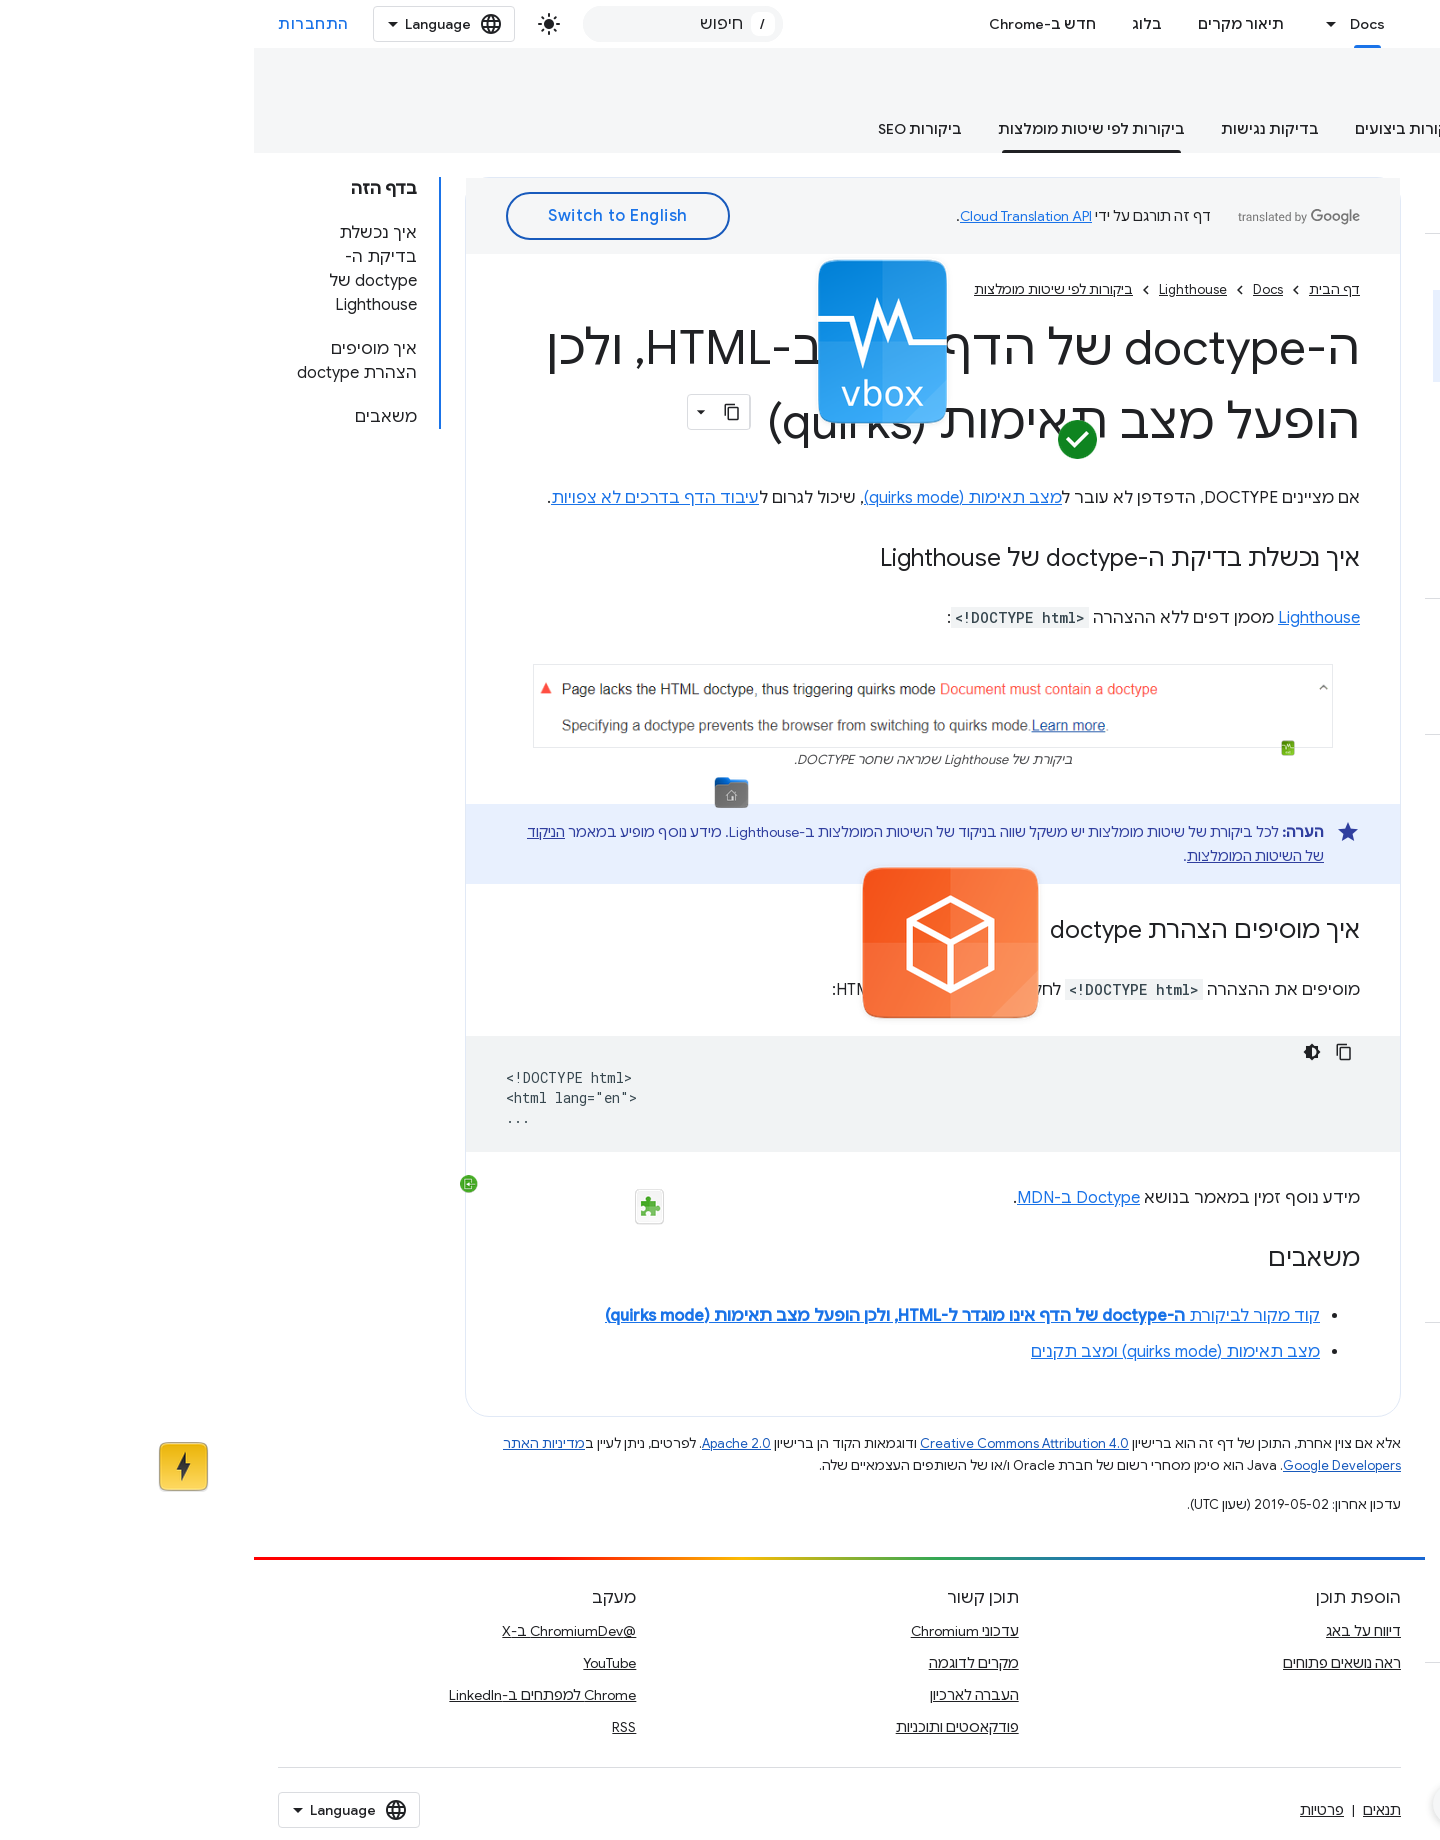 The width and height of the screenshot is (1440, 1840). Describe the element at coordinates (649, 1206) in the screenshot. I see `firefox browser extension or add-on installer file` at that location.